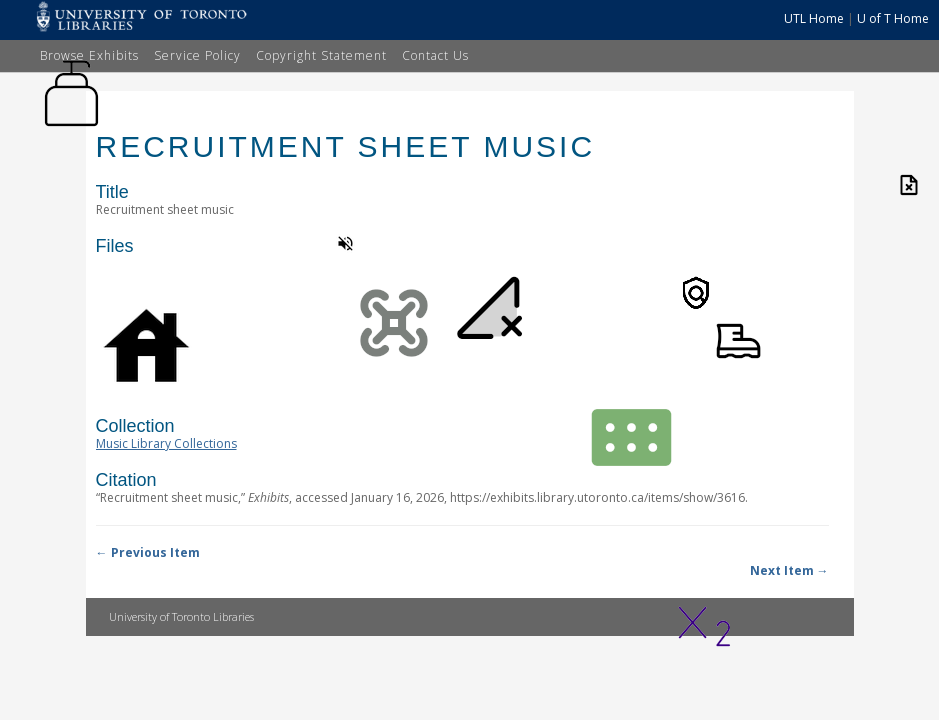 The image size is (939, 720). What do you see at coordinates (909, 185) in the screenshot?
I see `delete or remove a file` at bounding box center [909, 185].